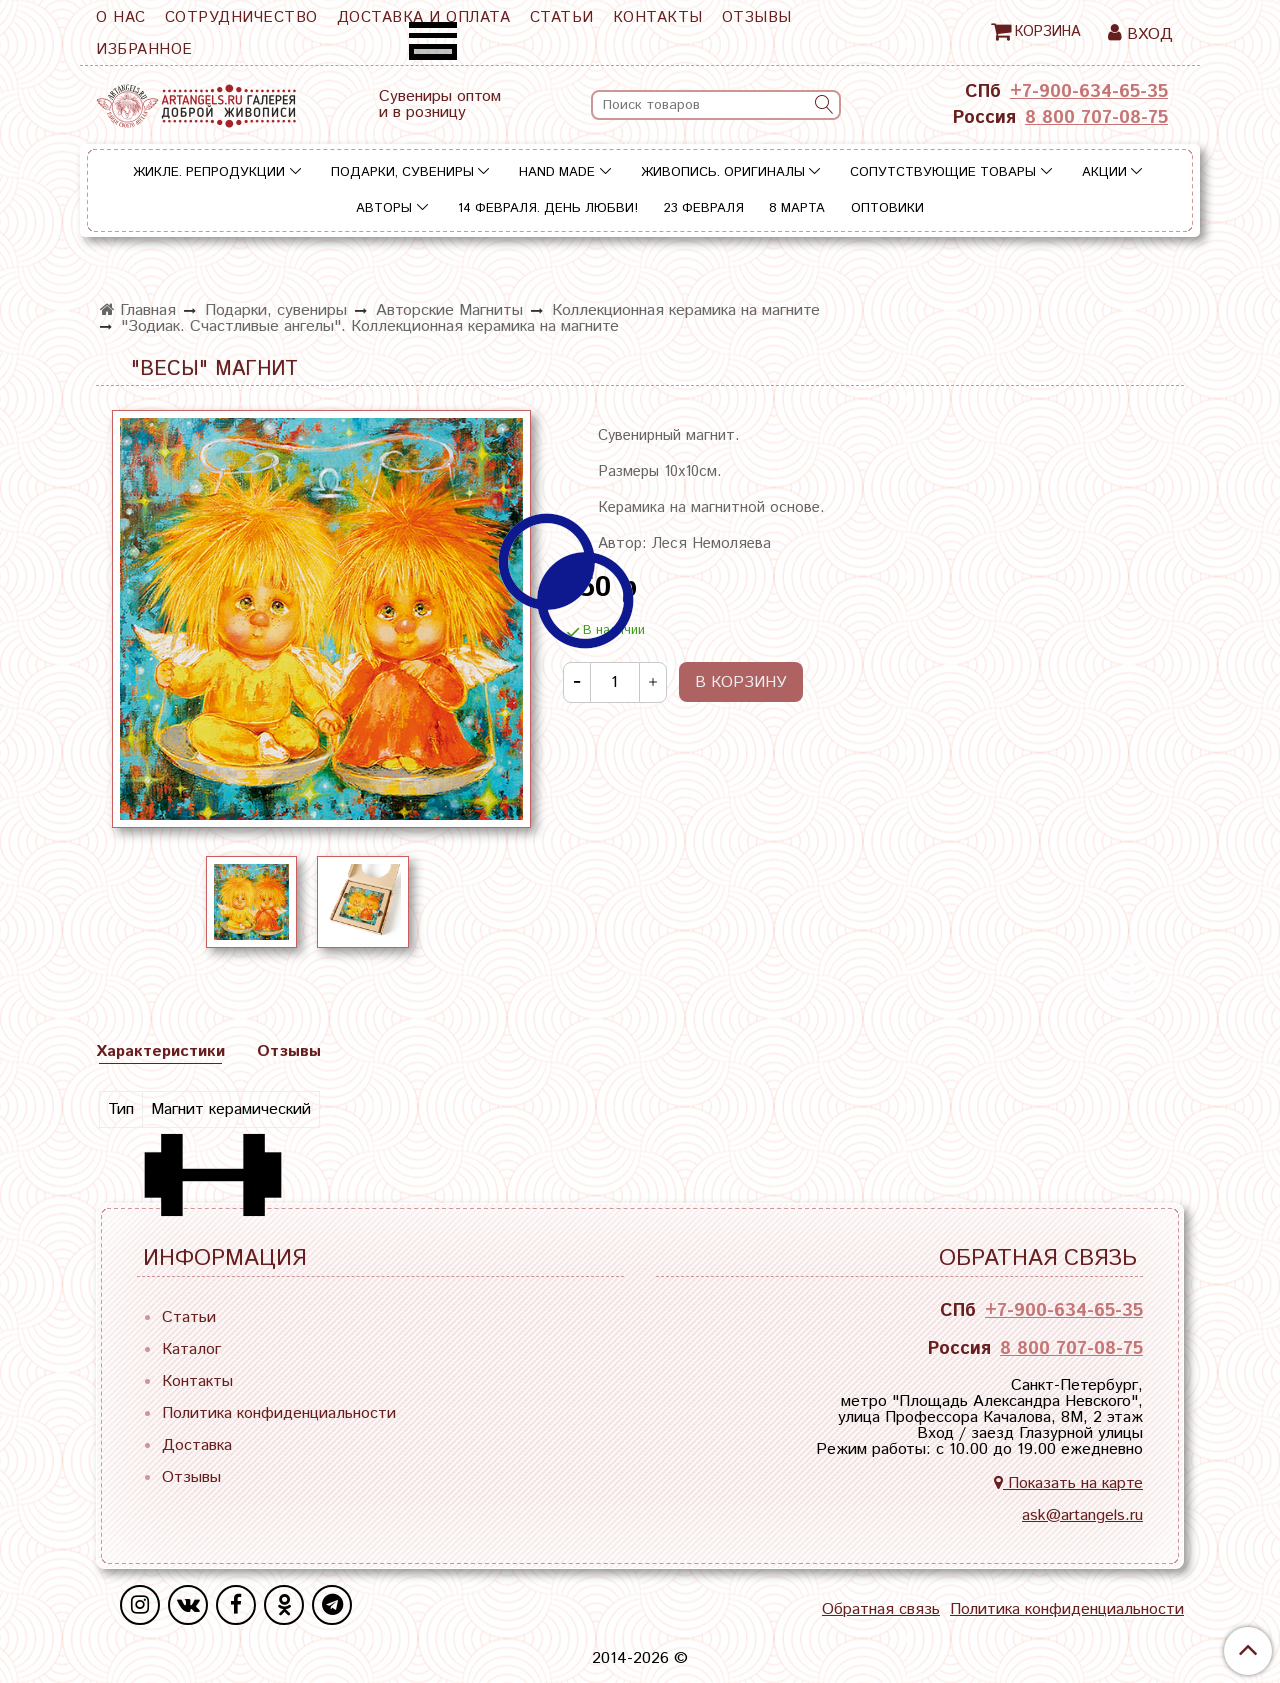  Describe the element at coordinates (1131, 972) in the screenshot. I see `access 3D modeling or rendering tools` at that location.